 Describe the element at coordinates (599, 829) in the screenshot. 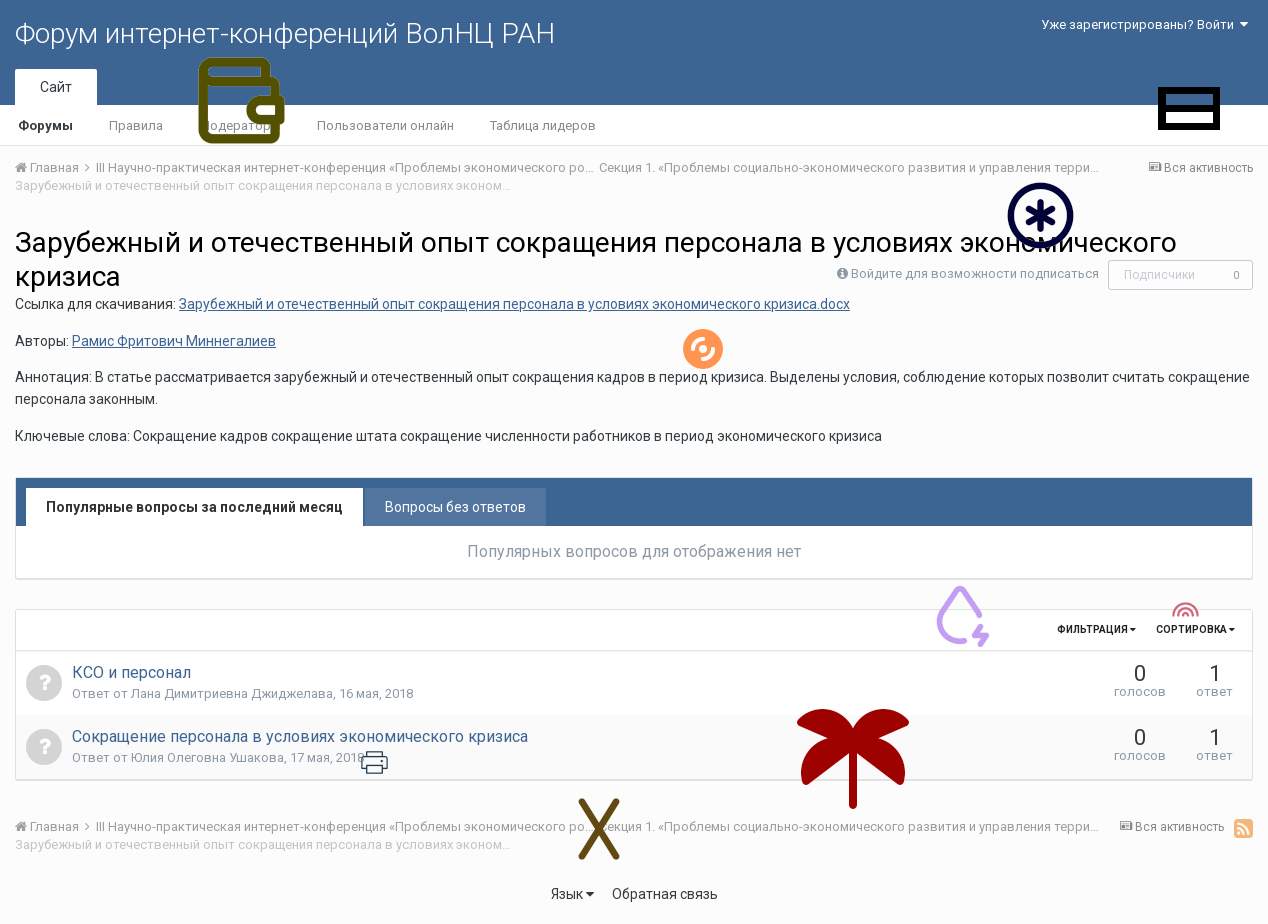

I see `close or dismiss a window` at that location.